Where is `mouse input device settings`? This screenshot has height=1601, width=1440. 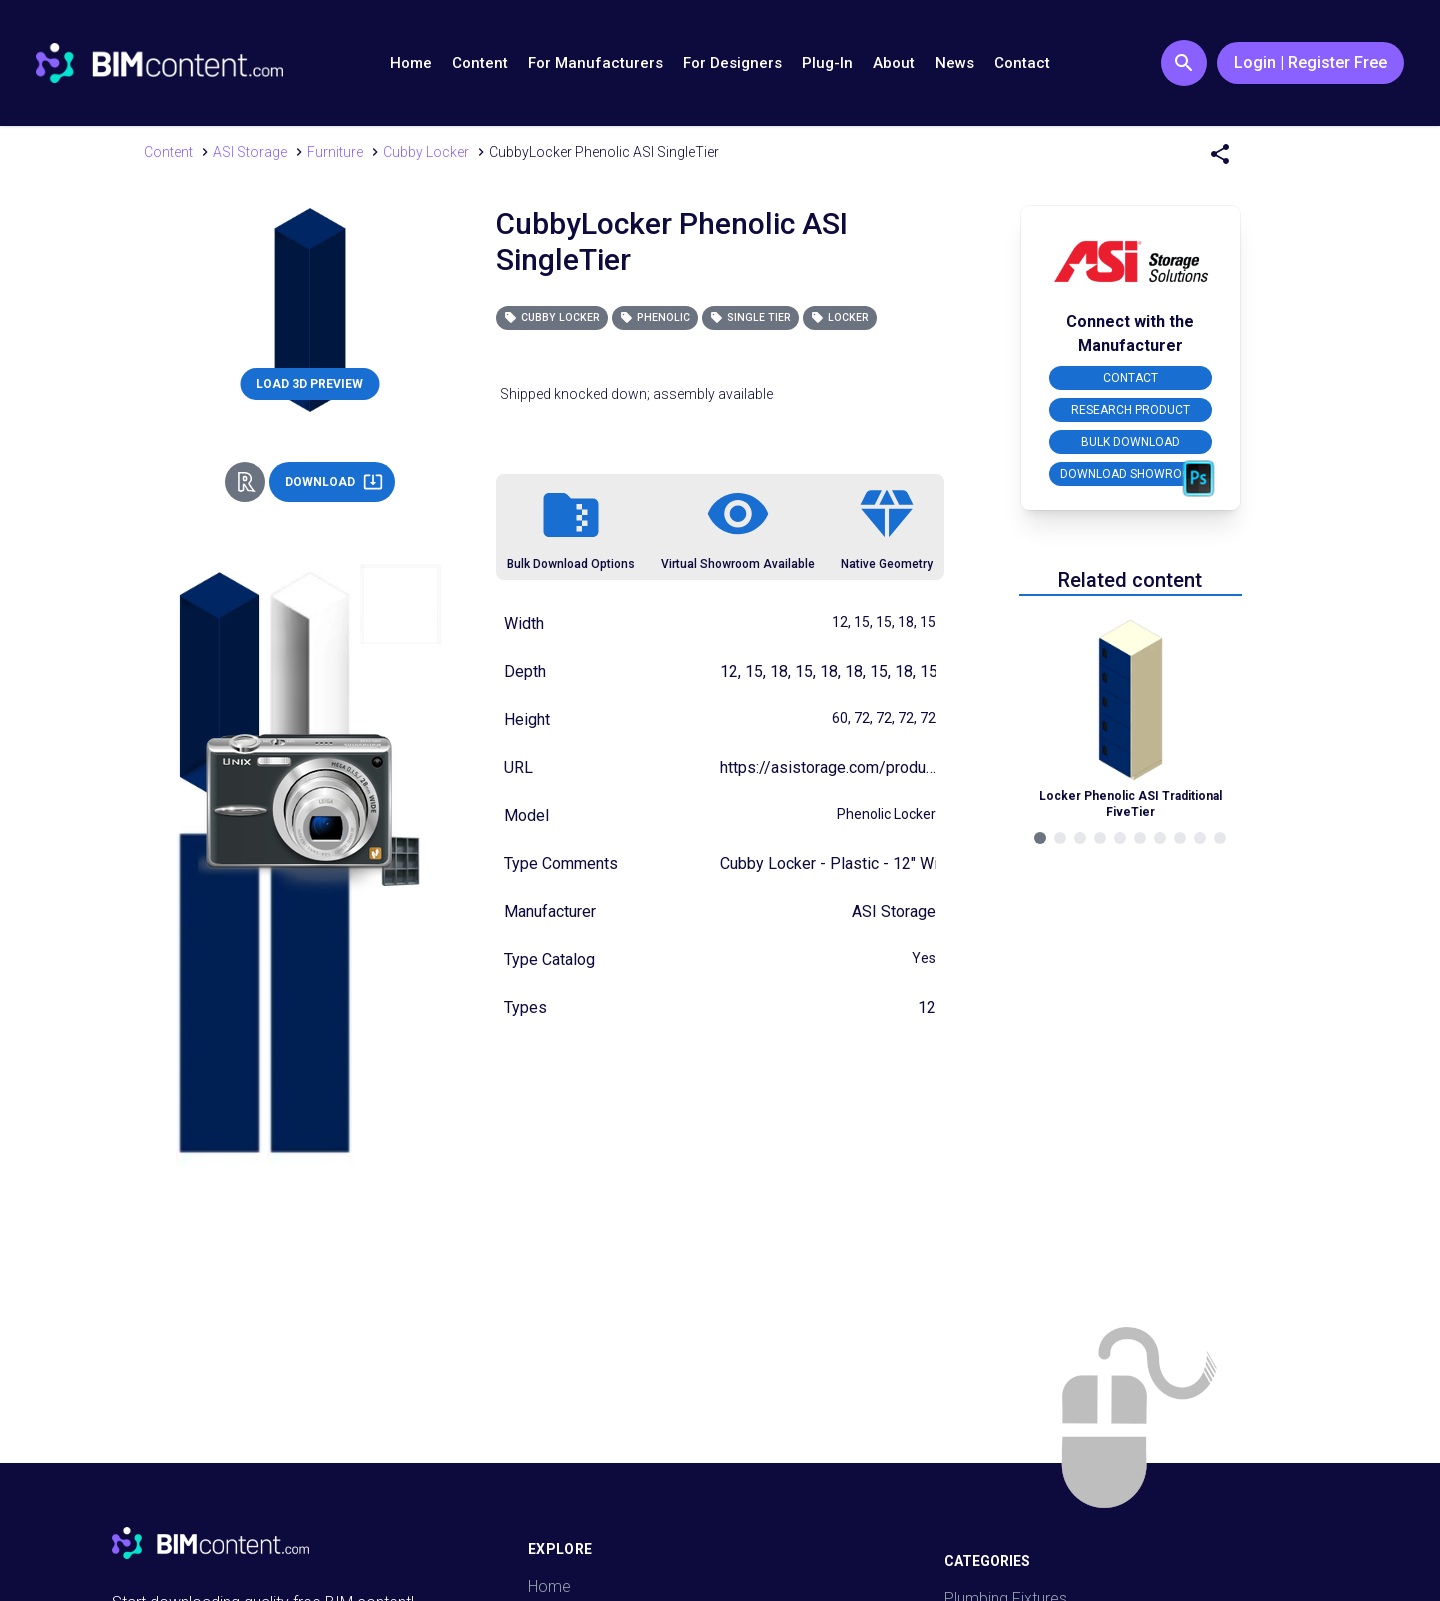
mouse input device settings is located at coordinates (1122, 1423).